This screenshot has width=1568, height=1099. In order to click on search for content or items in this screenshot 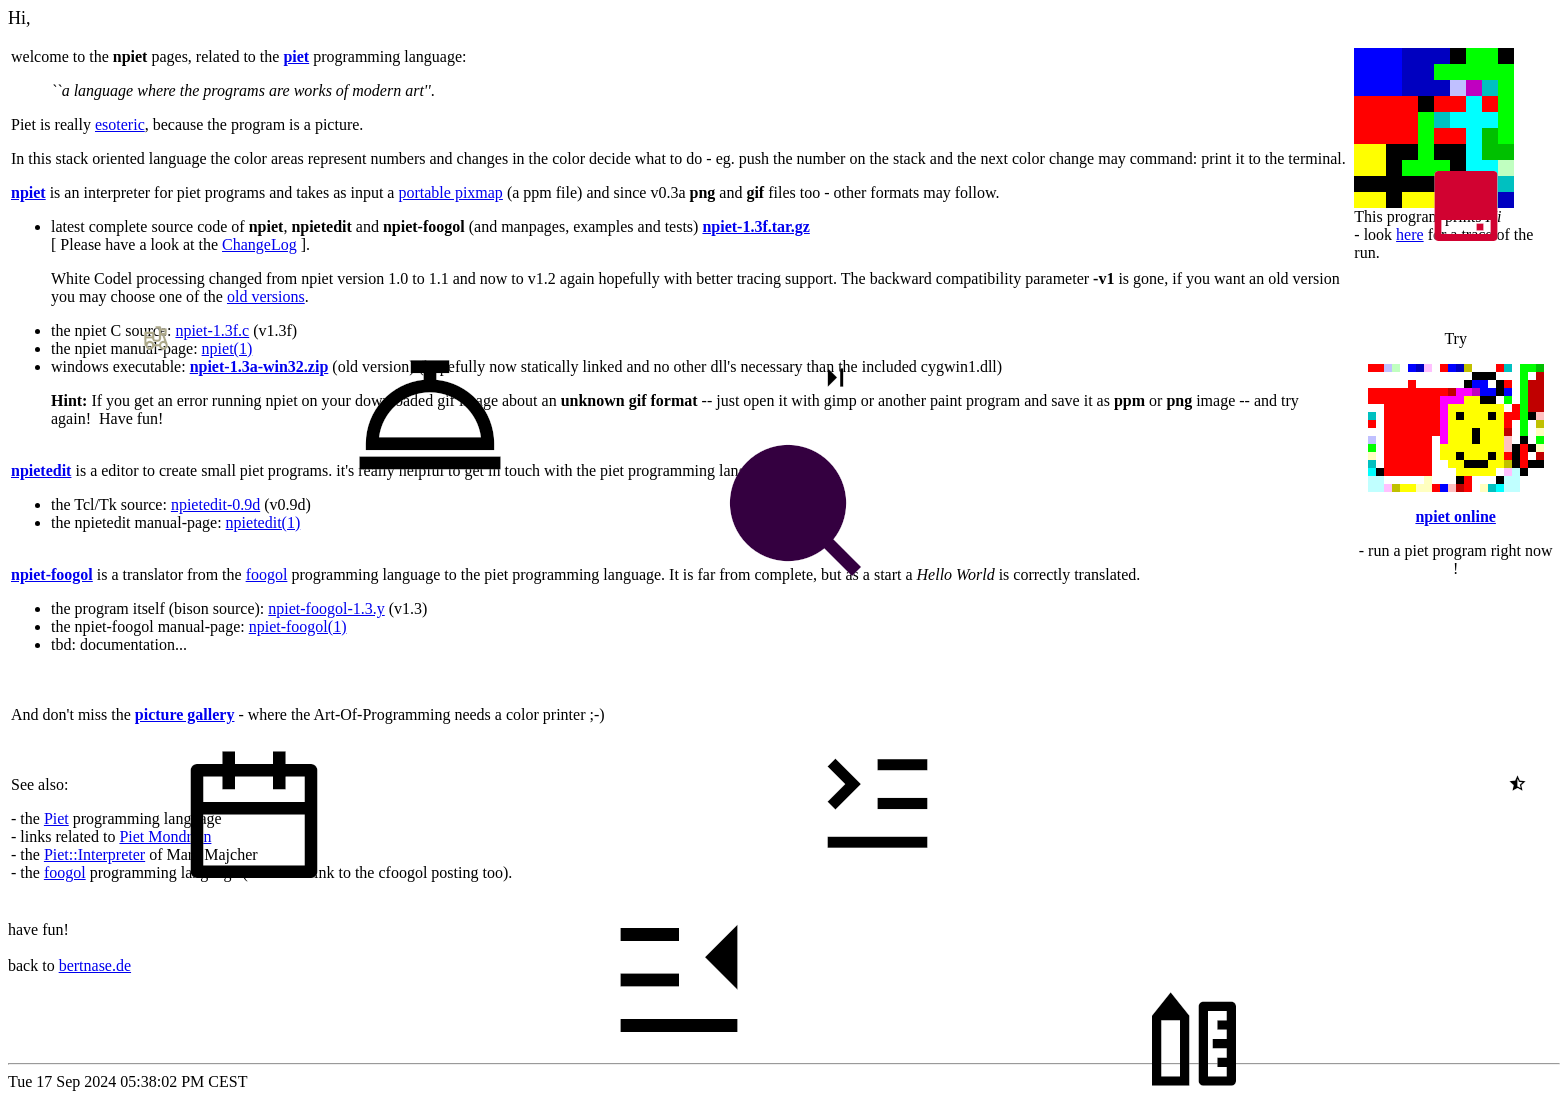, I will do `click(794, 509)`.